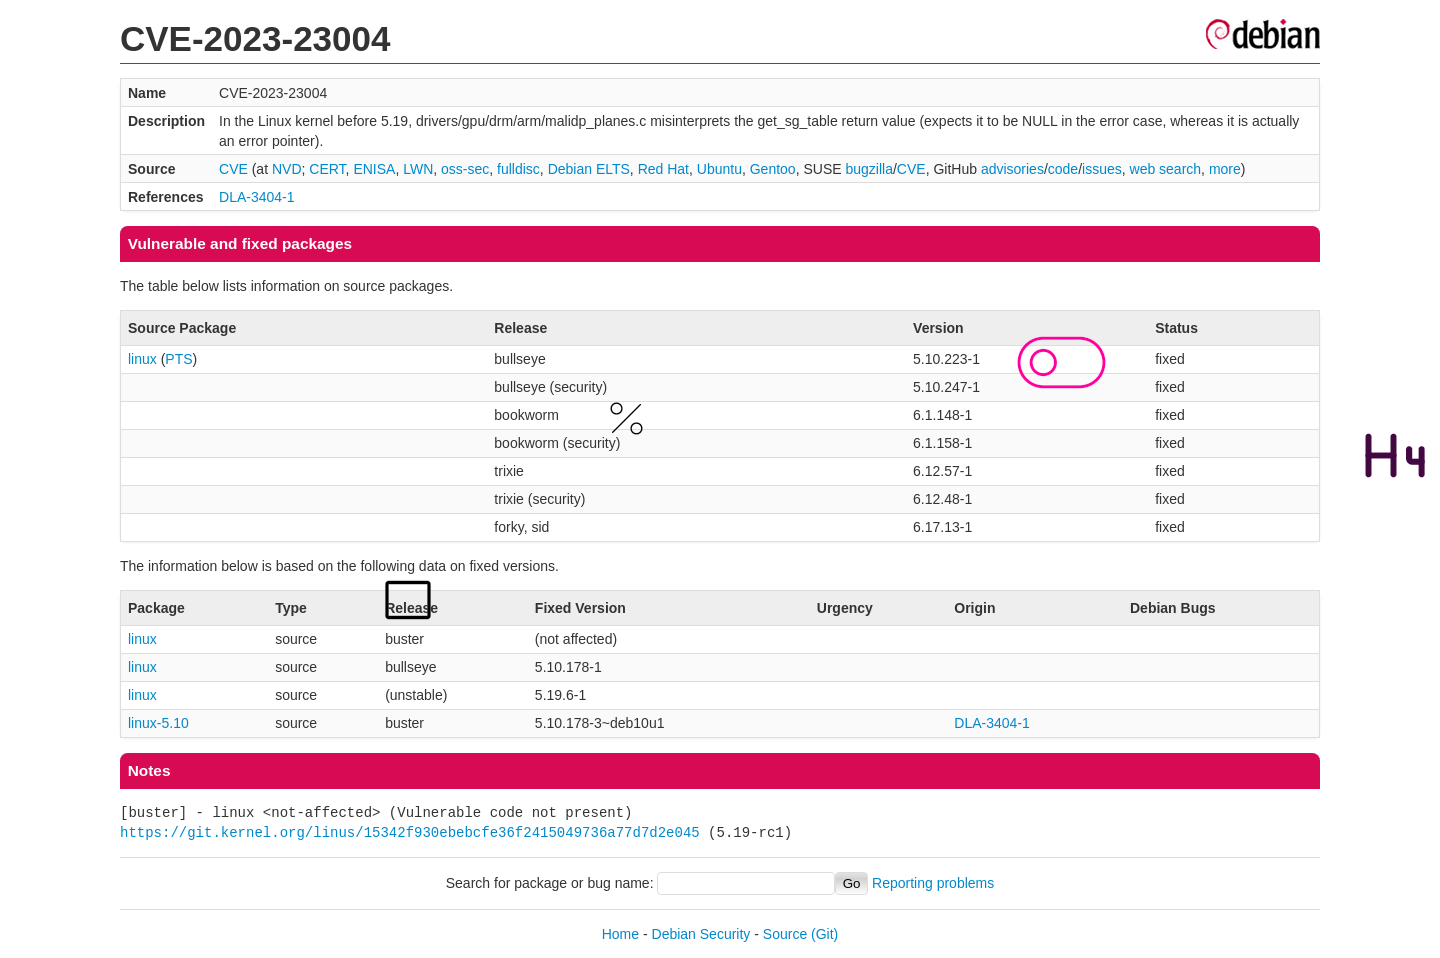  I want to click on view discount or promotional pricing, so click(626, 418).